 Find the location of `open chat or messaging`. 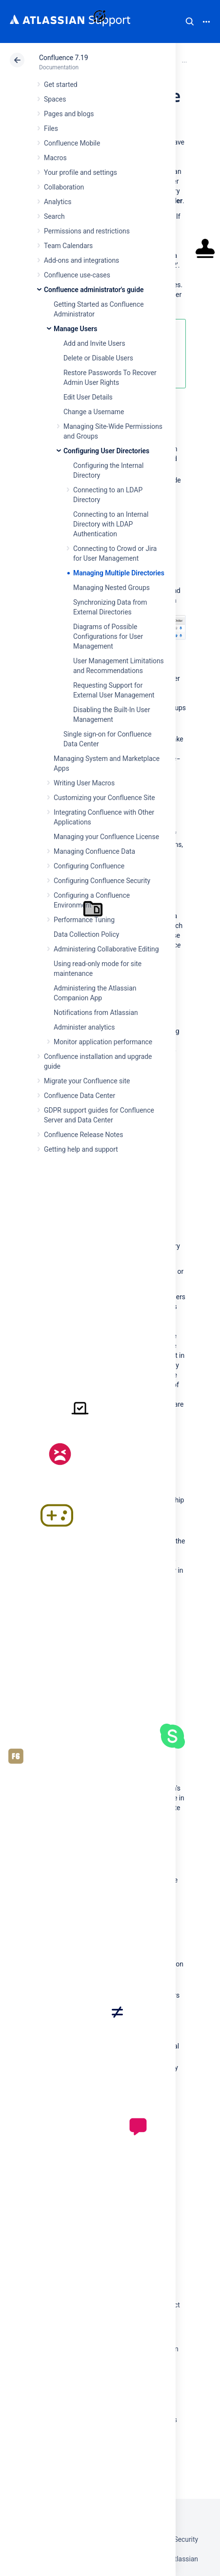

open chat or messaging is located at coordinates (138, 2126).